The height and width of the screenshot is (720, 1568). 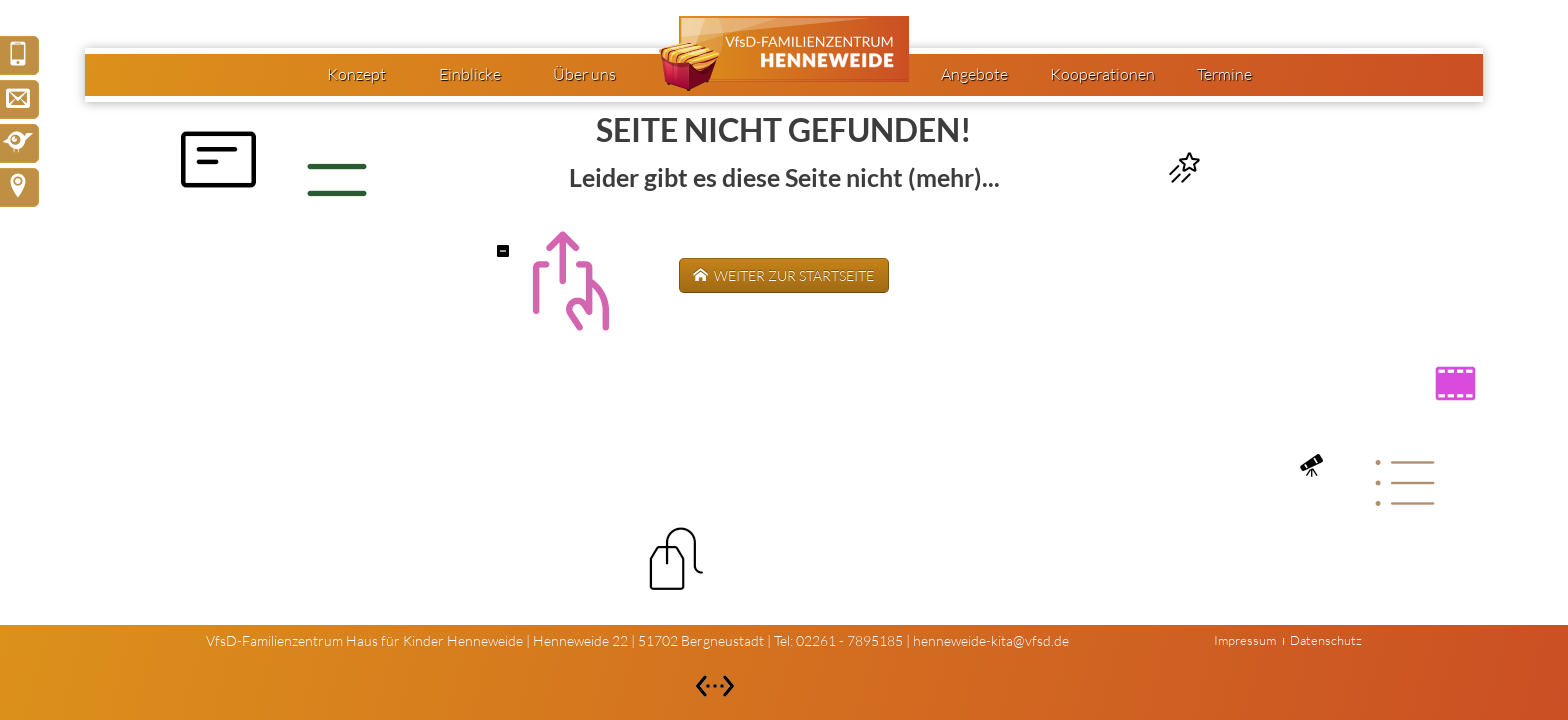 I want to click on configure ethernet or network connection settings, so click(x=715, y=686).